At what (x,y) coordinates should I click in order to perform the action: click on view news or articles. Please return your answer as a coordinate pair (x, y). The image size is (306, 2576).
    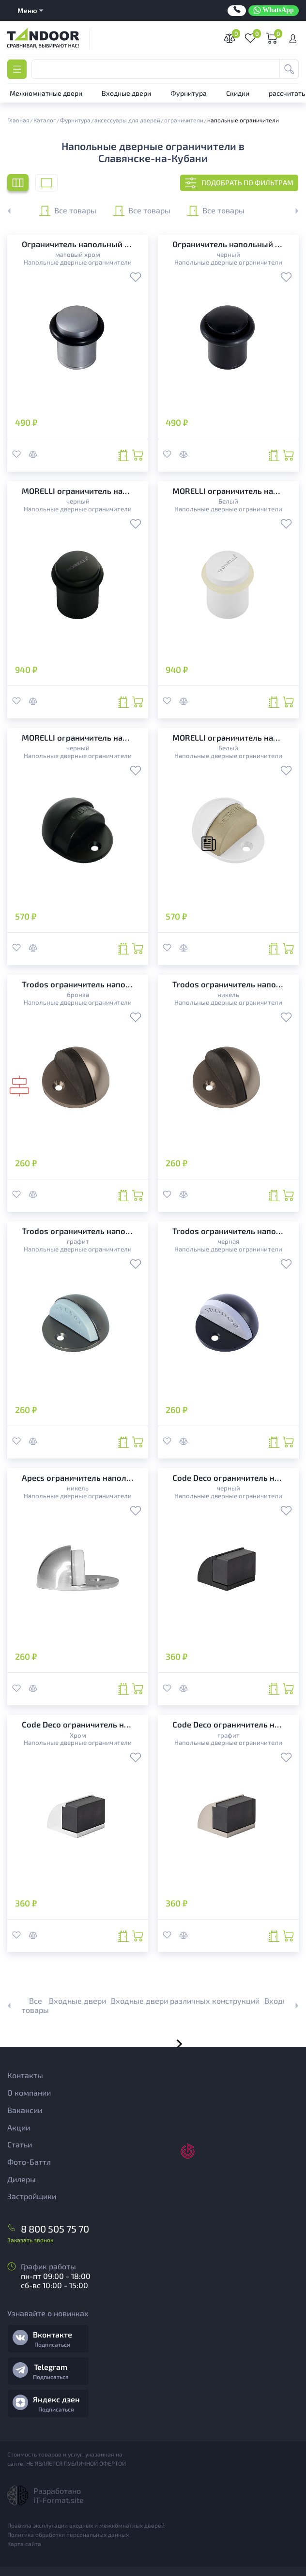
    Looking at the image, I should click on (209, 844).